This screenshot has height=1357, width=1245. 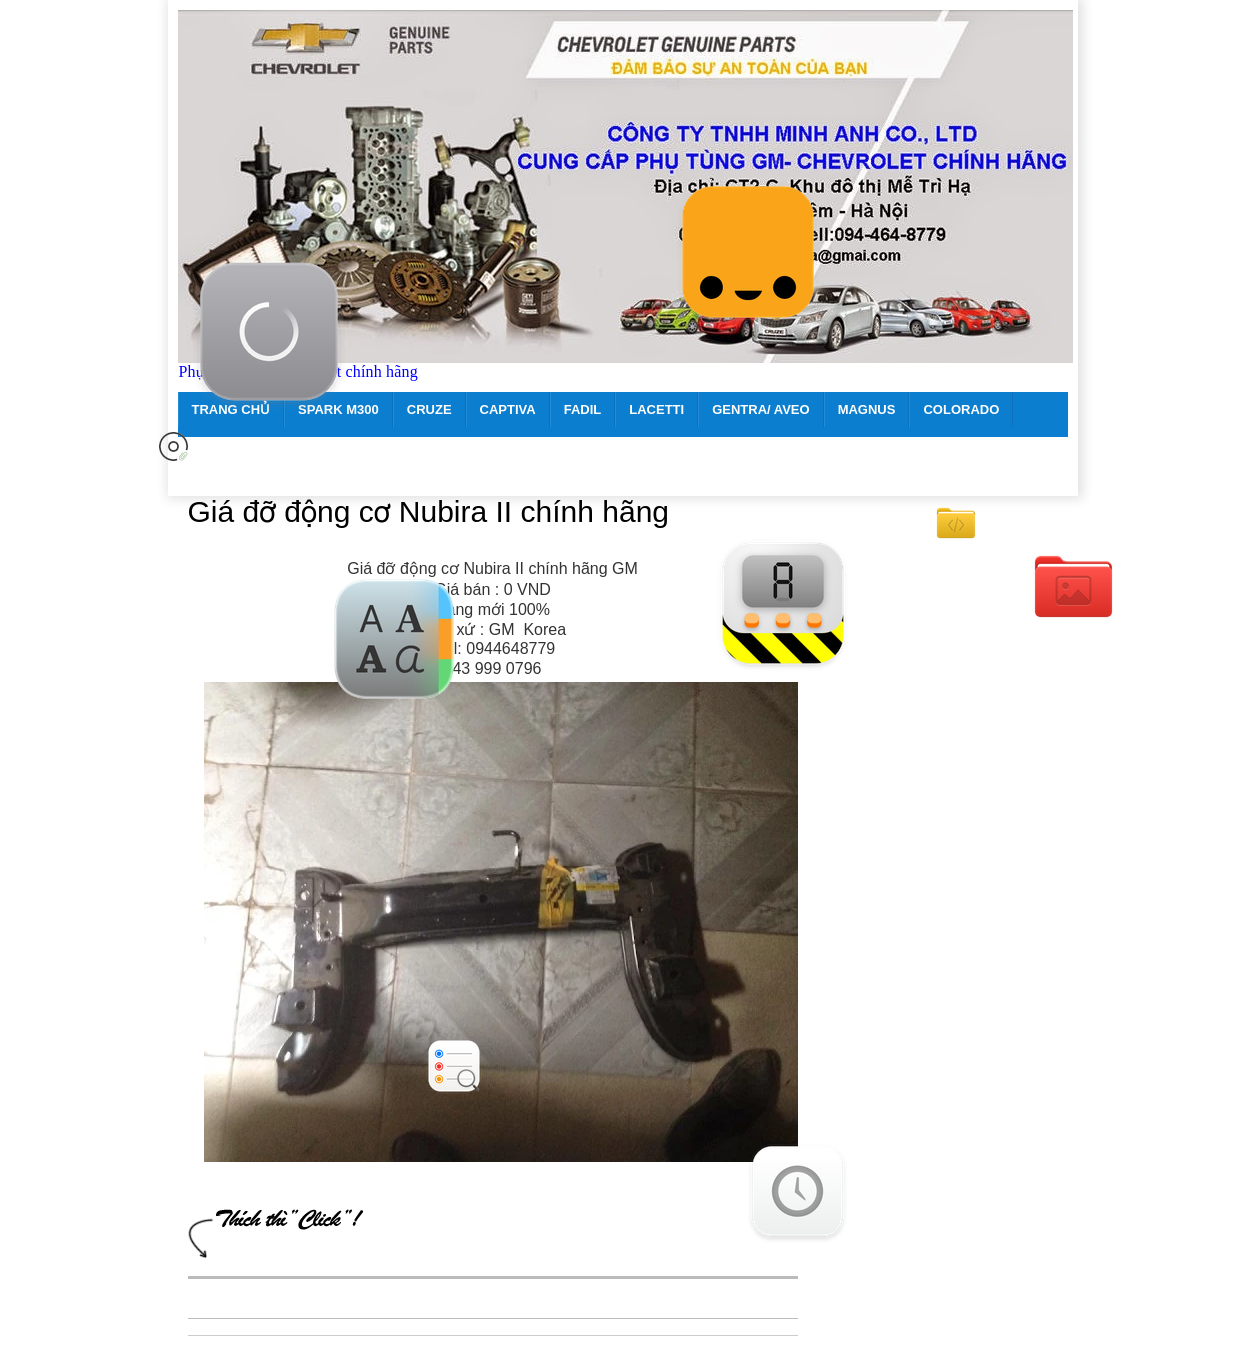 What do you see at coordinates (956, 523) in the screenshot?
I see `open your code projects folder` at bounding box center [956, 523].